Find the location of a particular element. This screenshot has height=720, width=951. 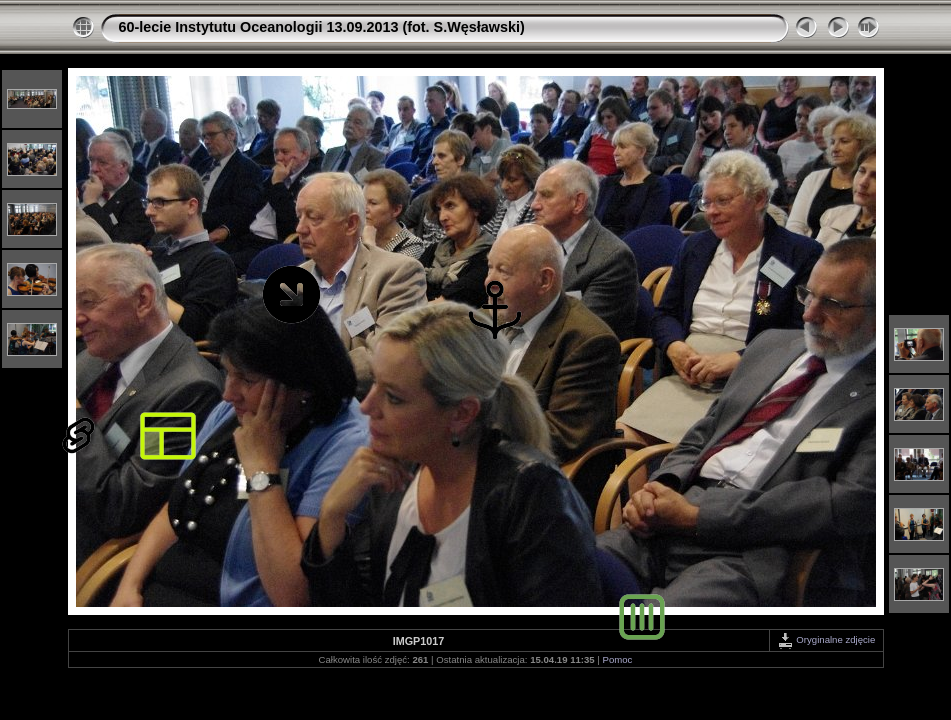

laundry care instruction for drip drying is located at coordinates (642, 617).